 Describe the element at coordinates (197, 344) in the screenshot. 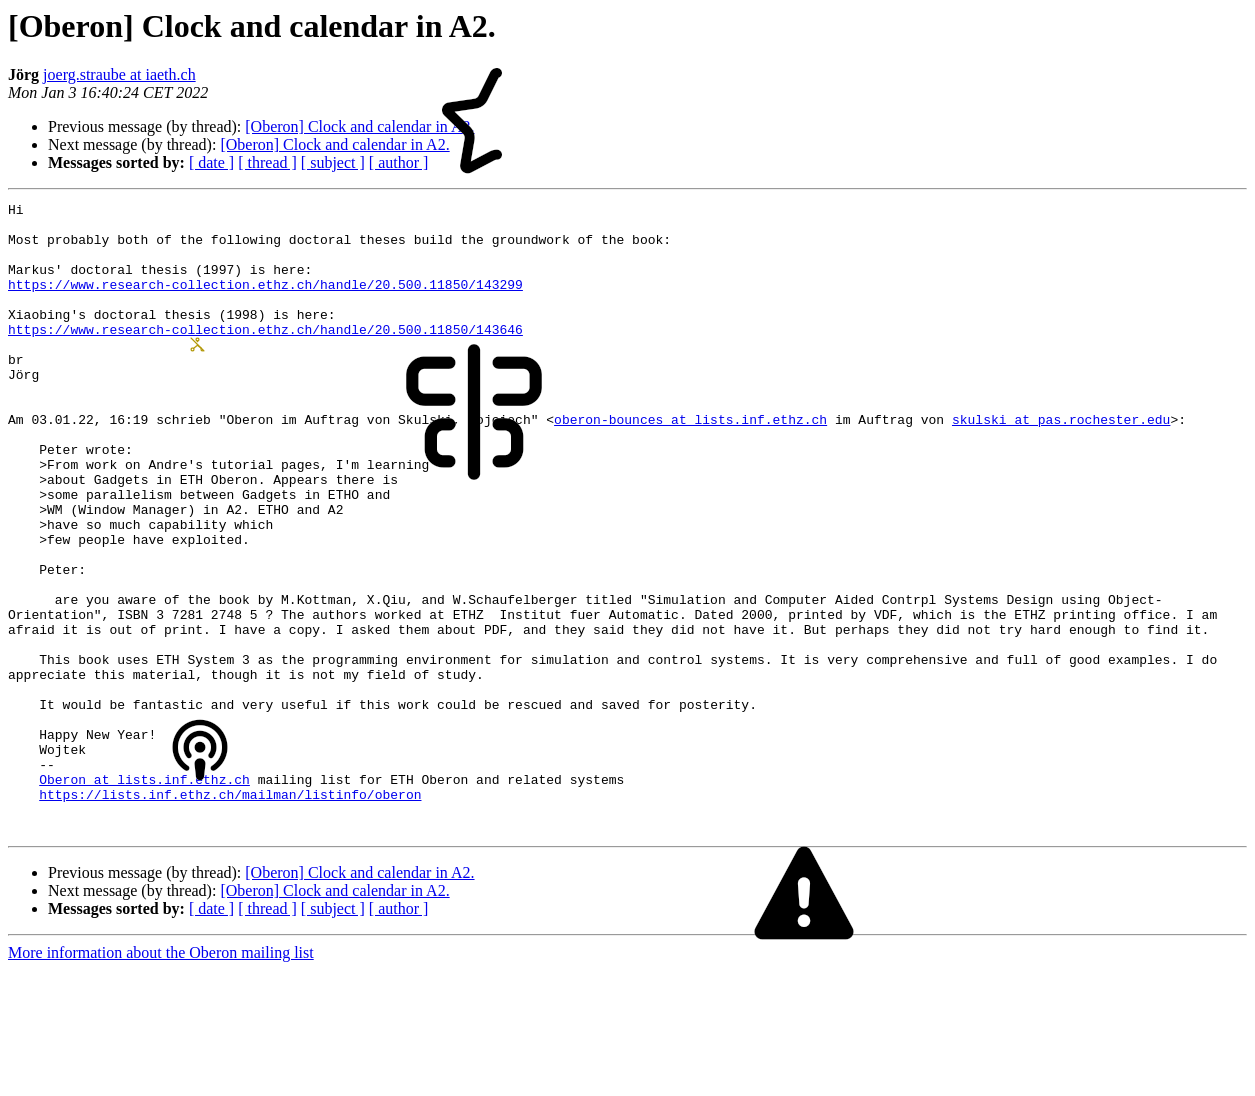

I see `disable hierarchical view` at that location.